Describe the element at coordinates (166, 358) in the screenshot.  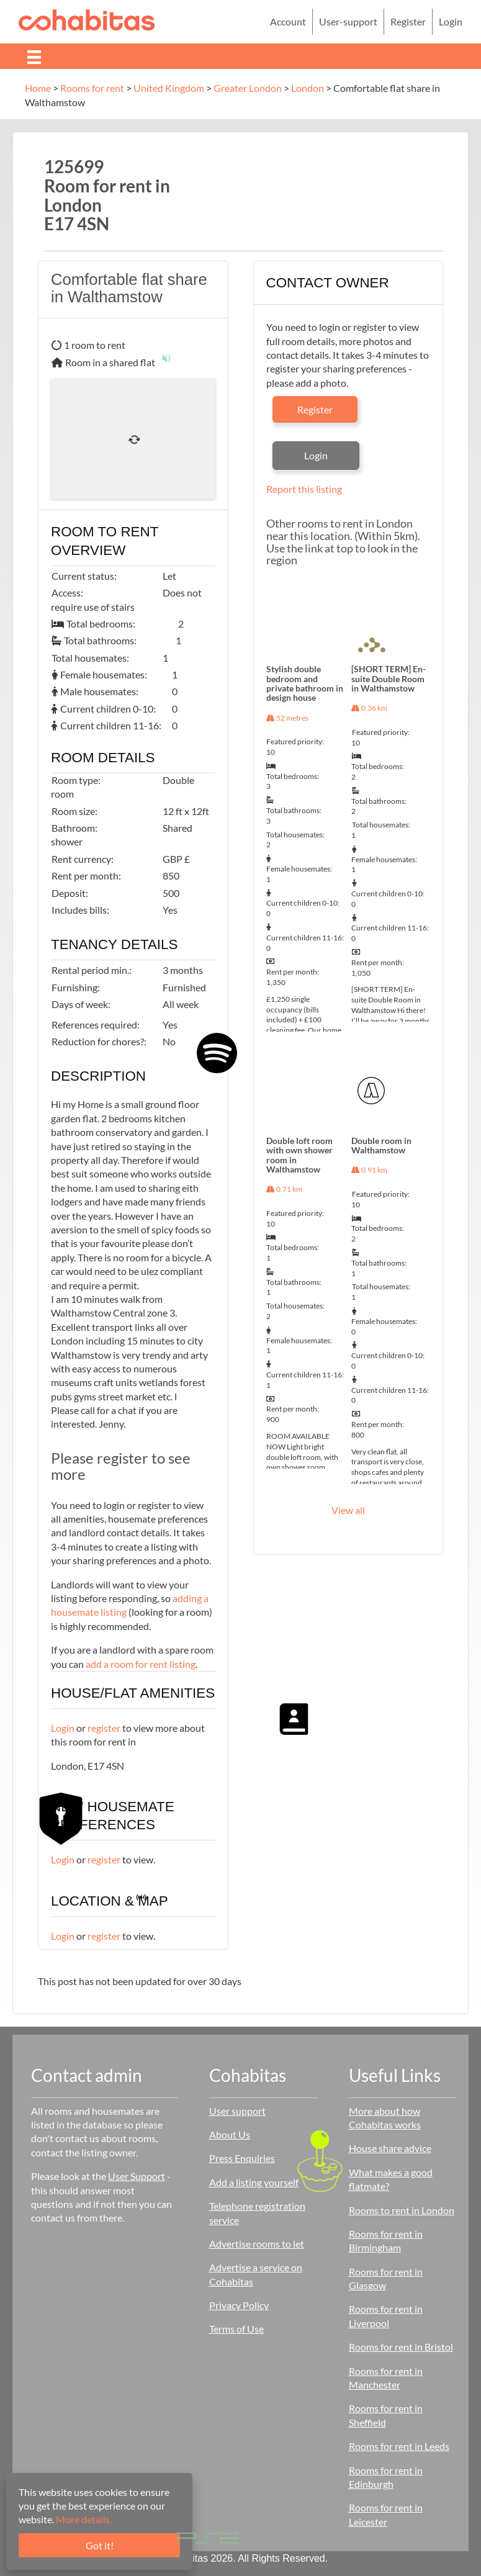
I see `mute sound and enable vibrate mode` at that location.